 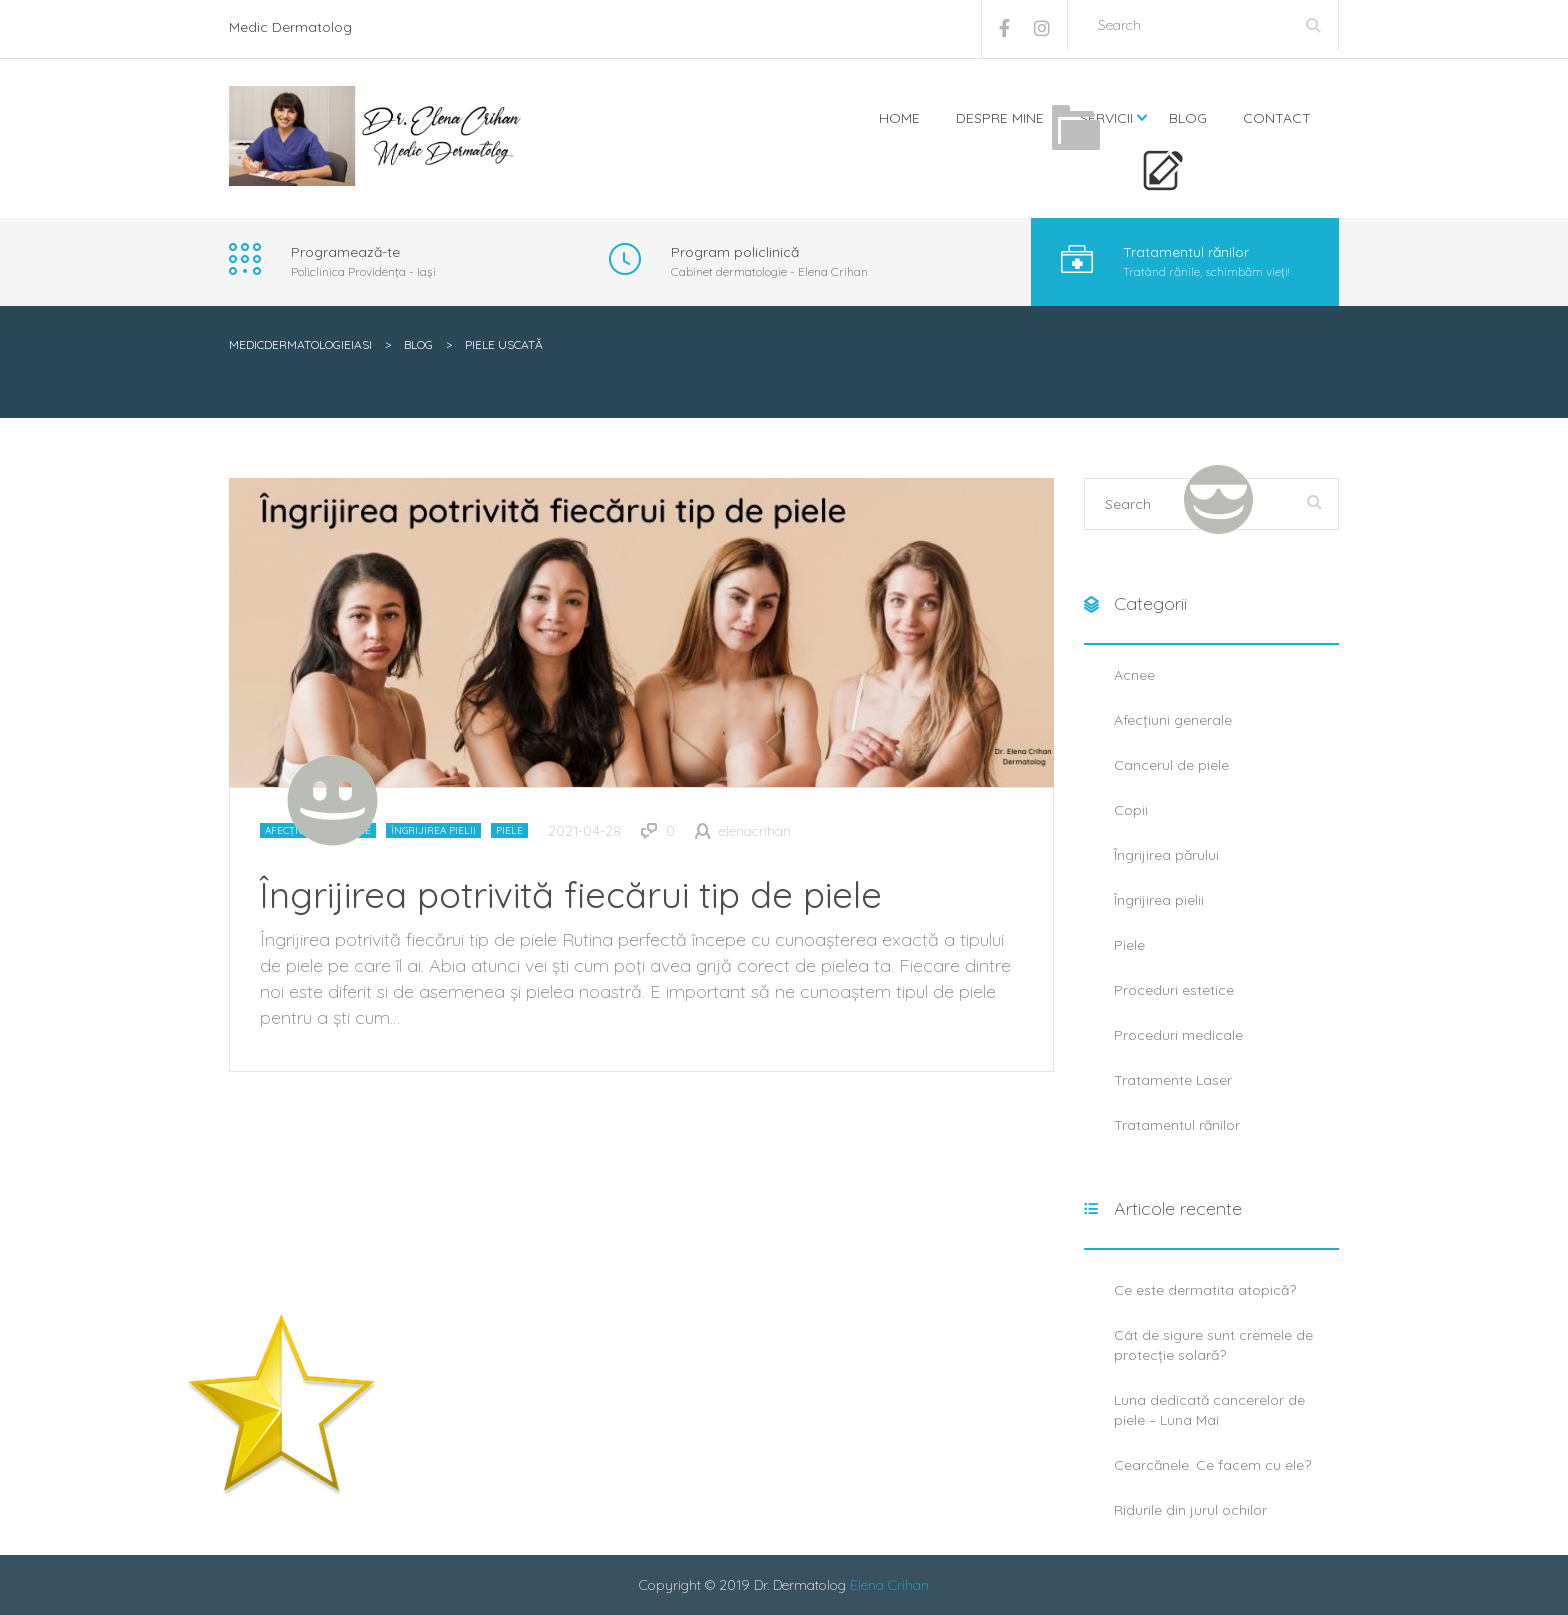 What do you see at coordinates (281, 1410) in the screenshot?
I see `indicates a partial or half rating` at bounding box center [281, 1410].